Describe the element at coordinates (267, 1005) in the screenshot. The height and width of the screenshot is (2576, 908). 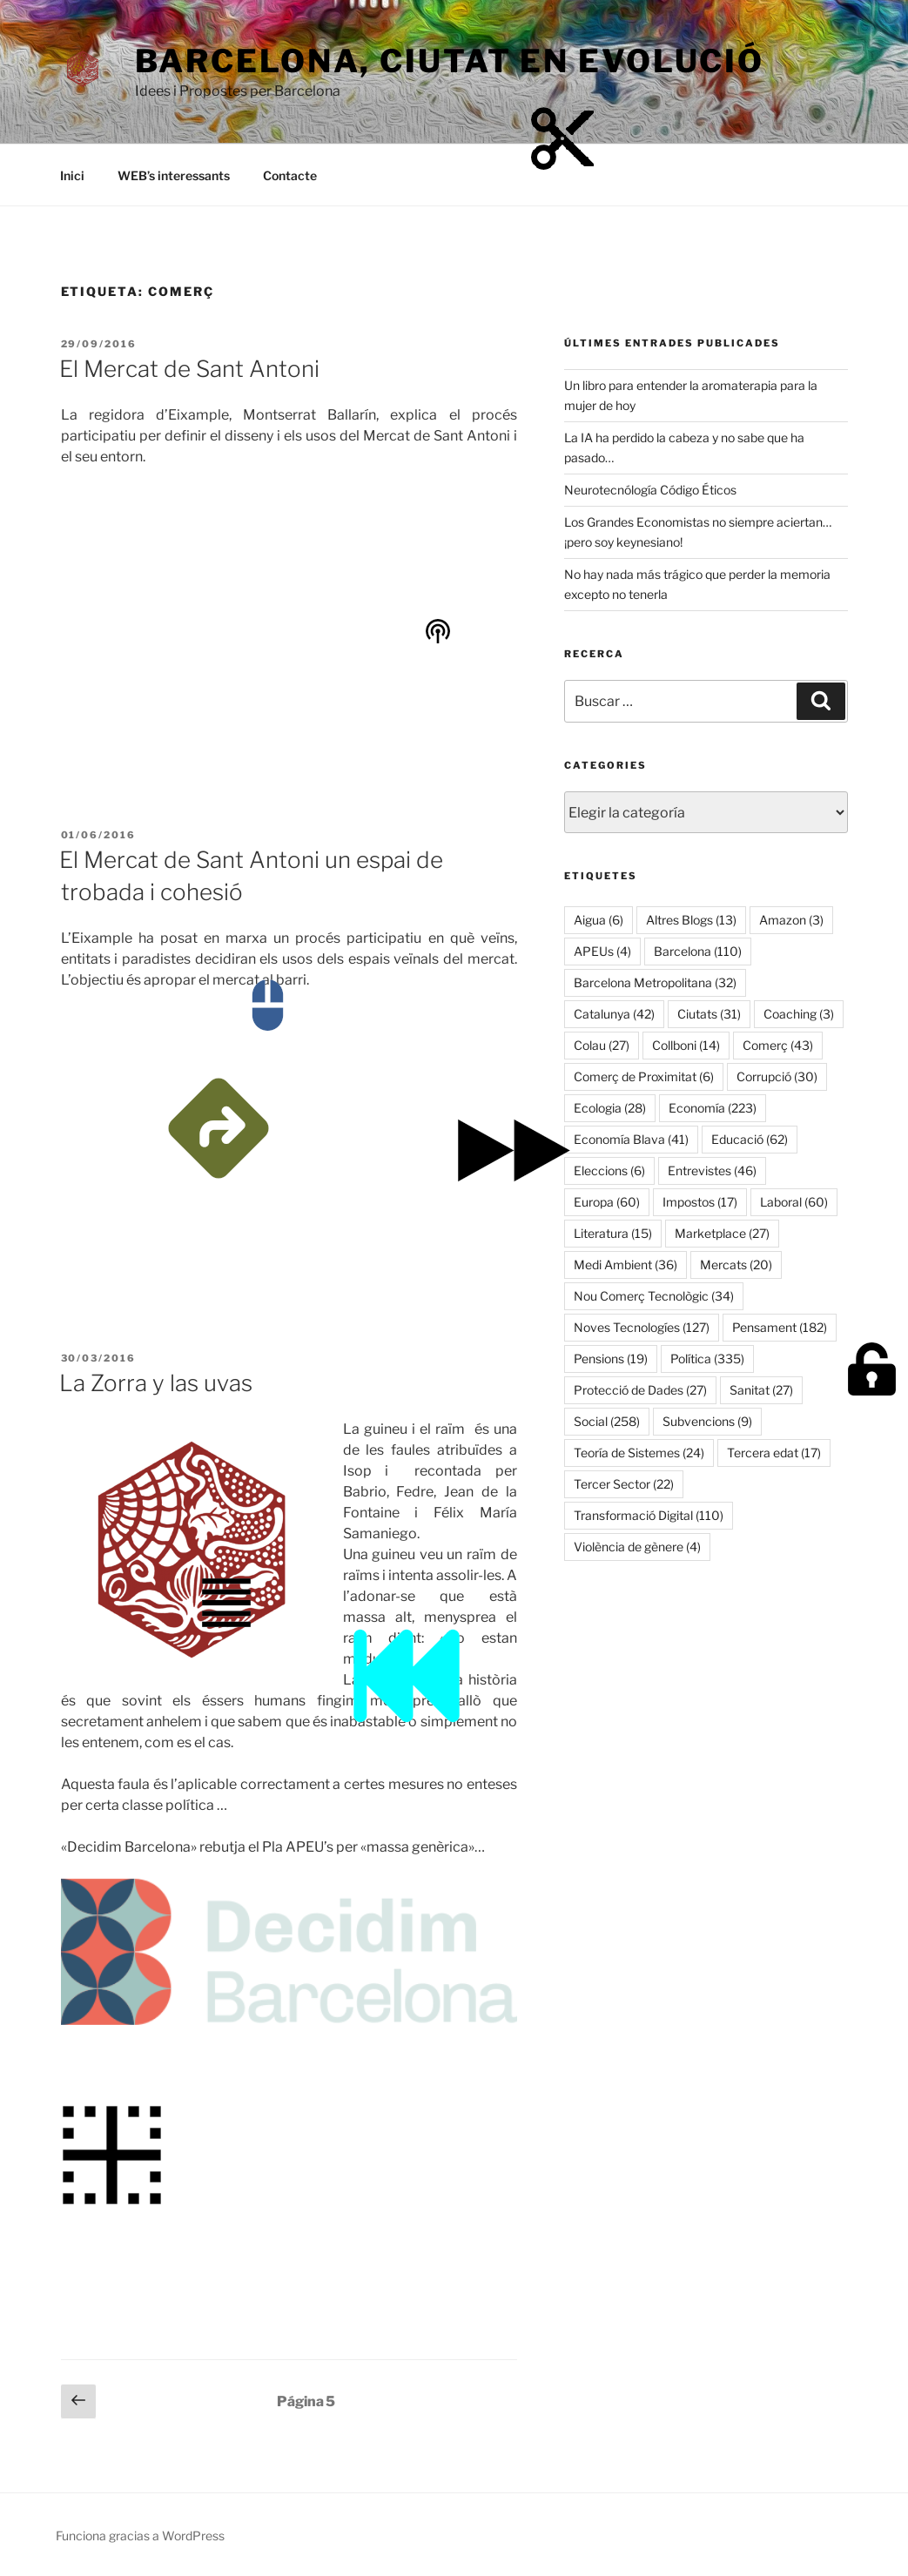
I see `indicates mouse input is available or required` at that location.